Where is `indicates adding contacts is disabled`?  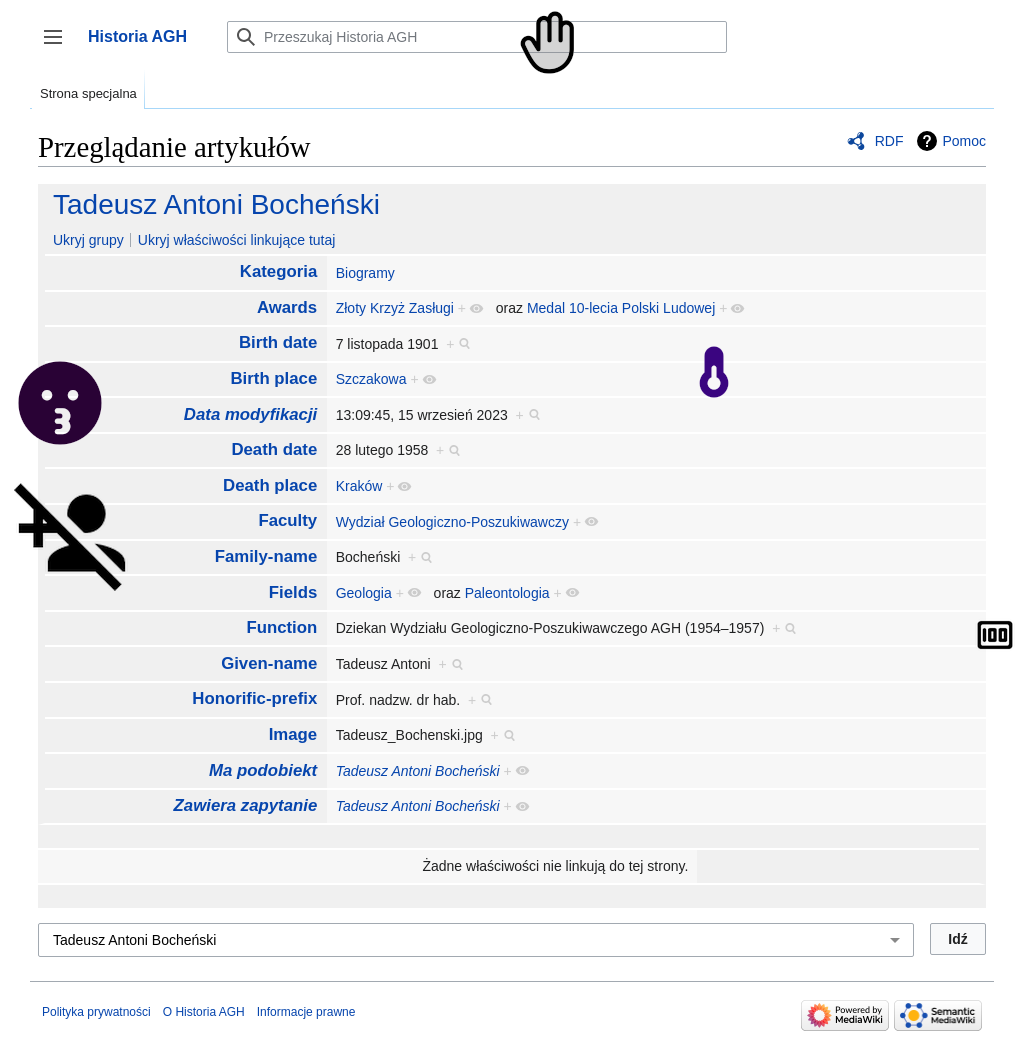 indicates adding contacts is disabled is located at coordinates (72, 533).